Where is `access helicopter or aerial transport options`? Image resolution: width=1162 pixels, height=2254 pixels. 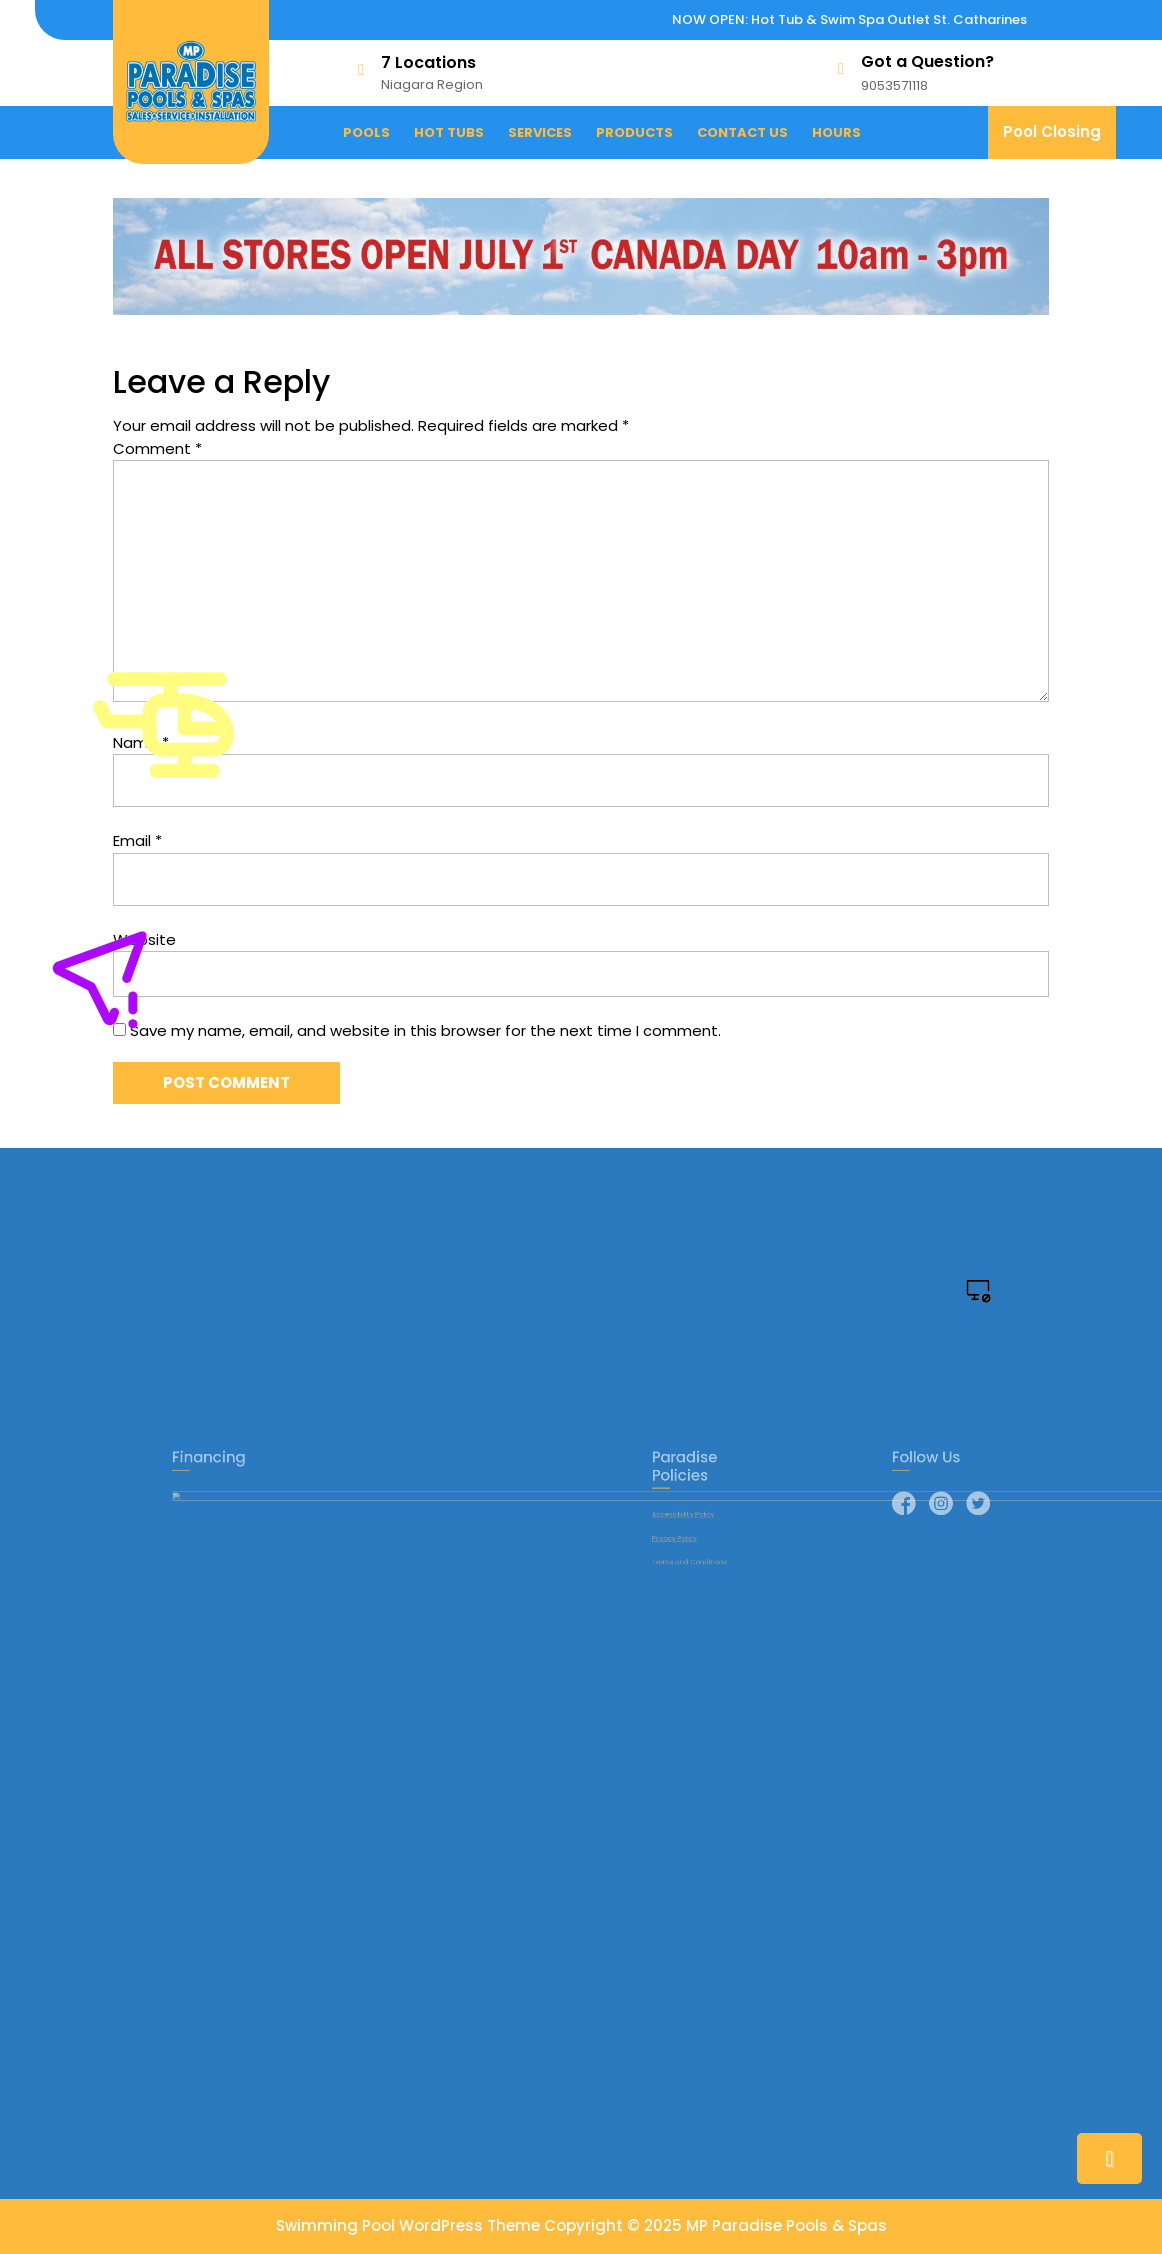 access helicopter or aerial transport options is located at coordinates (163, 721).